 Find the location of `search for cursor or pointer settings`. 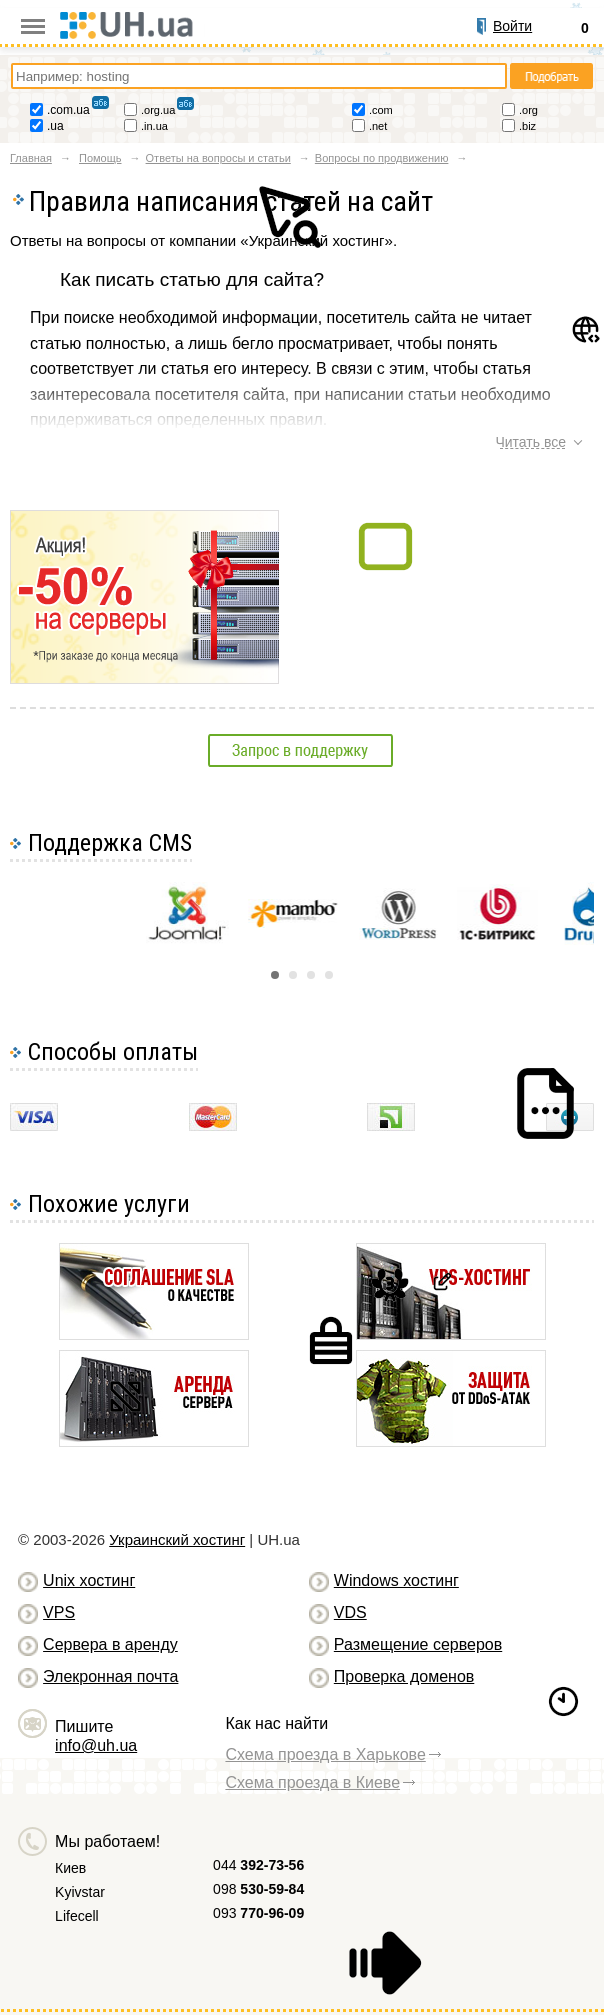

search for cursor or pointer settings is located at coordinates (287, 214).